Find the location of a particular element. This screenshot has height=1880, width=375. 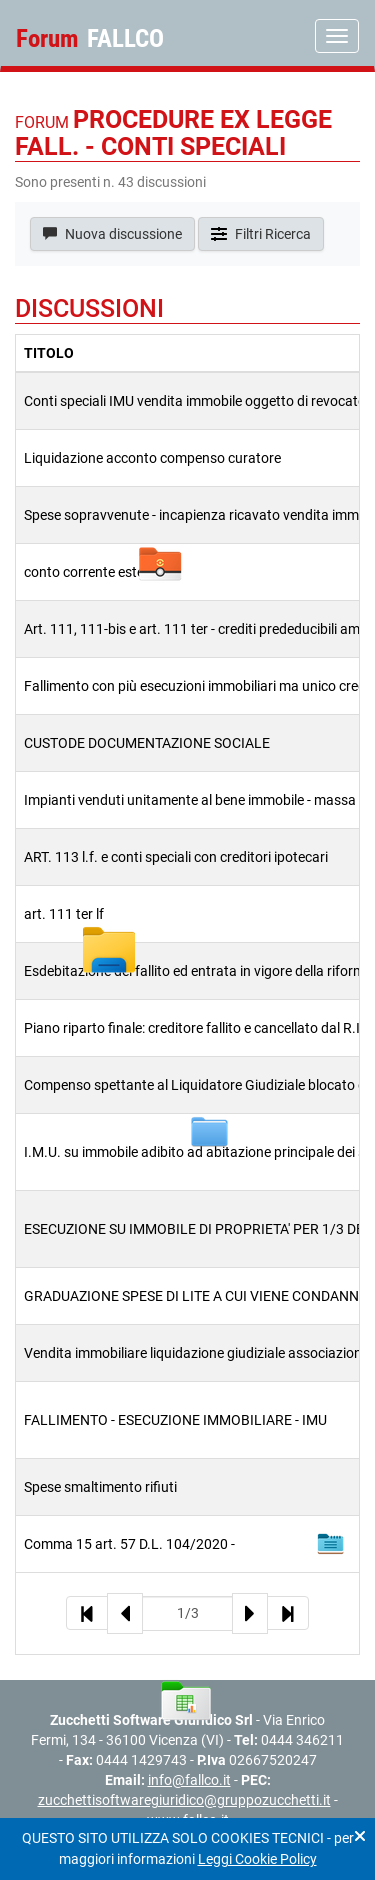

folder containing pokémon-related files or games is located at coordinates (160, 565).